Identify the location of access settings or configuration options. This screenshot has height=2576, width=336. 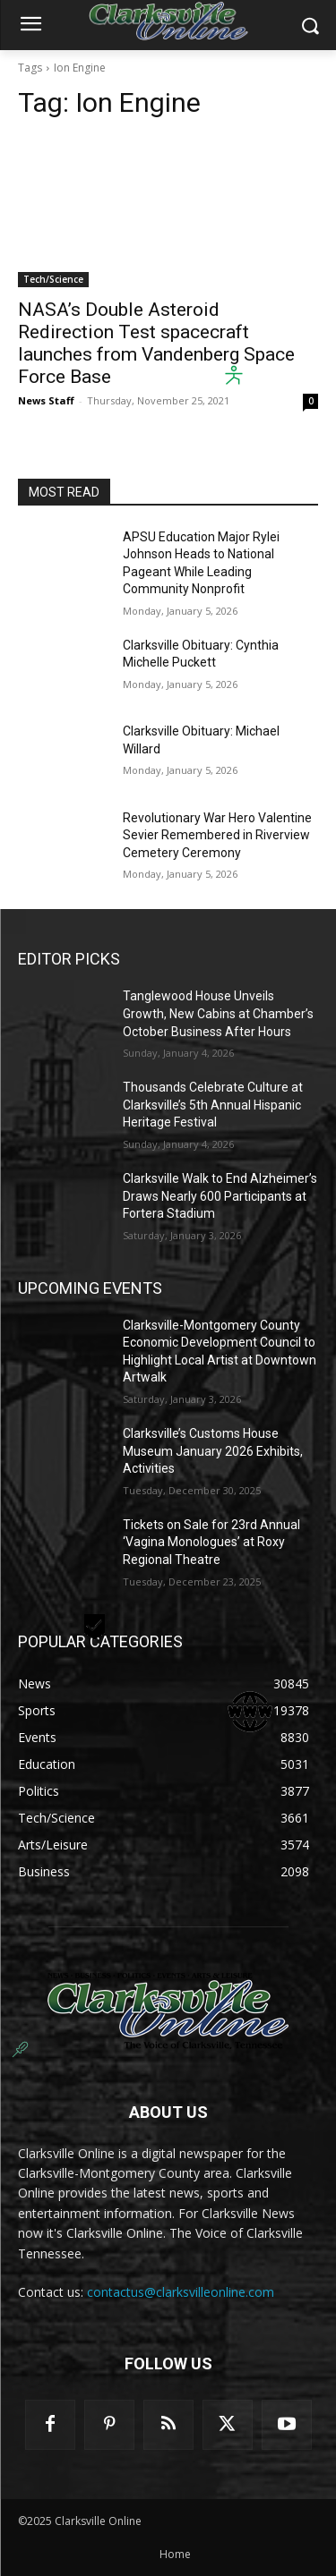
(20, 2049).